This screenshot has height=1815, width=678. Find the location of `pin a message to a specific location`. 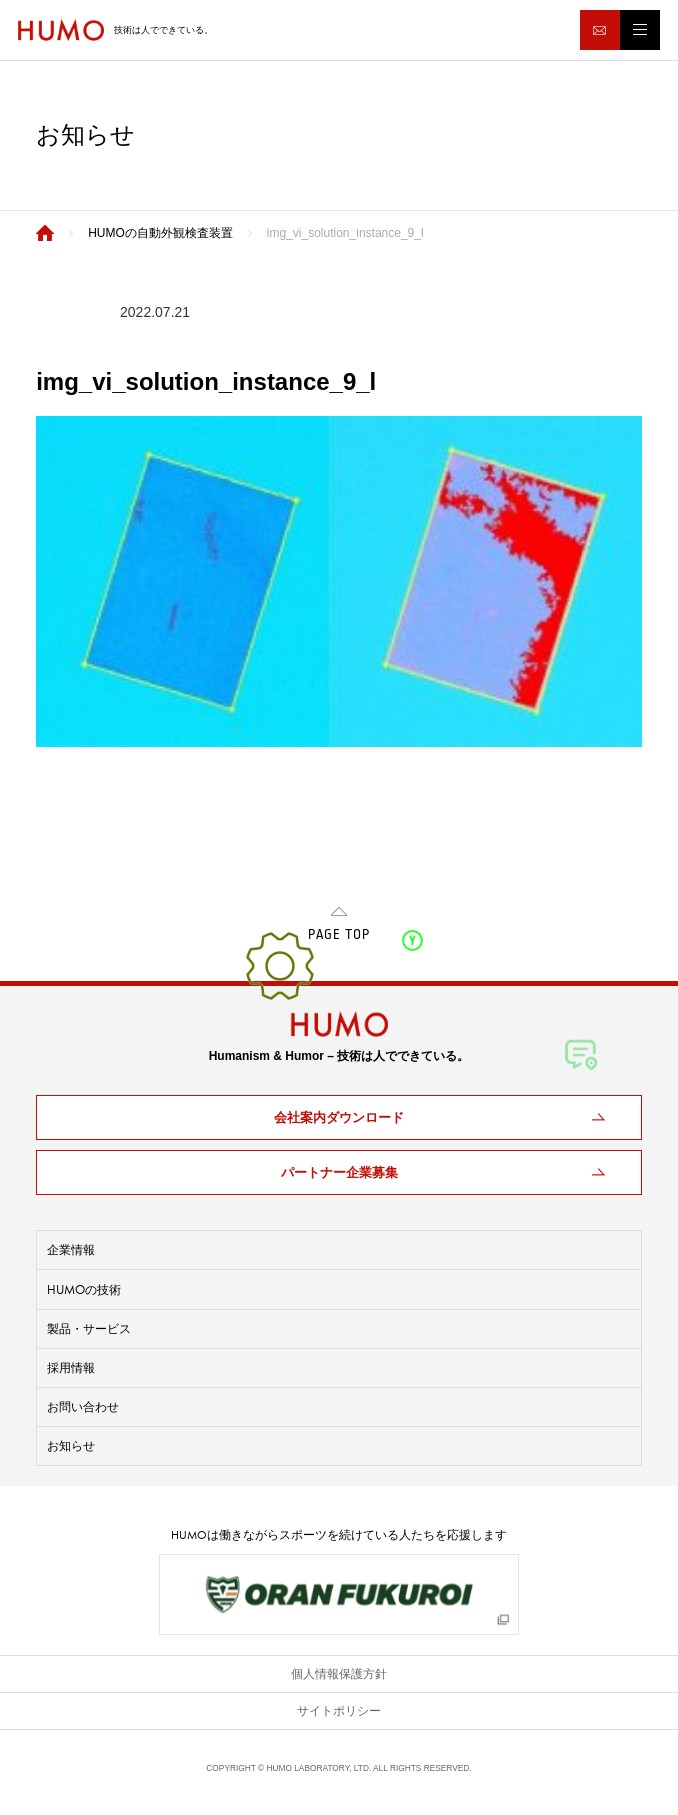

pin a message to a specific location is located at coordinates (580, 1053).